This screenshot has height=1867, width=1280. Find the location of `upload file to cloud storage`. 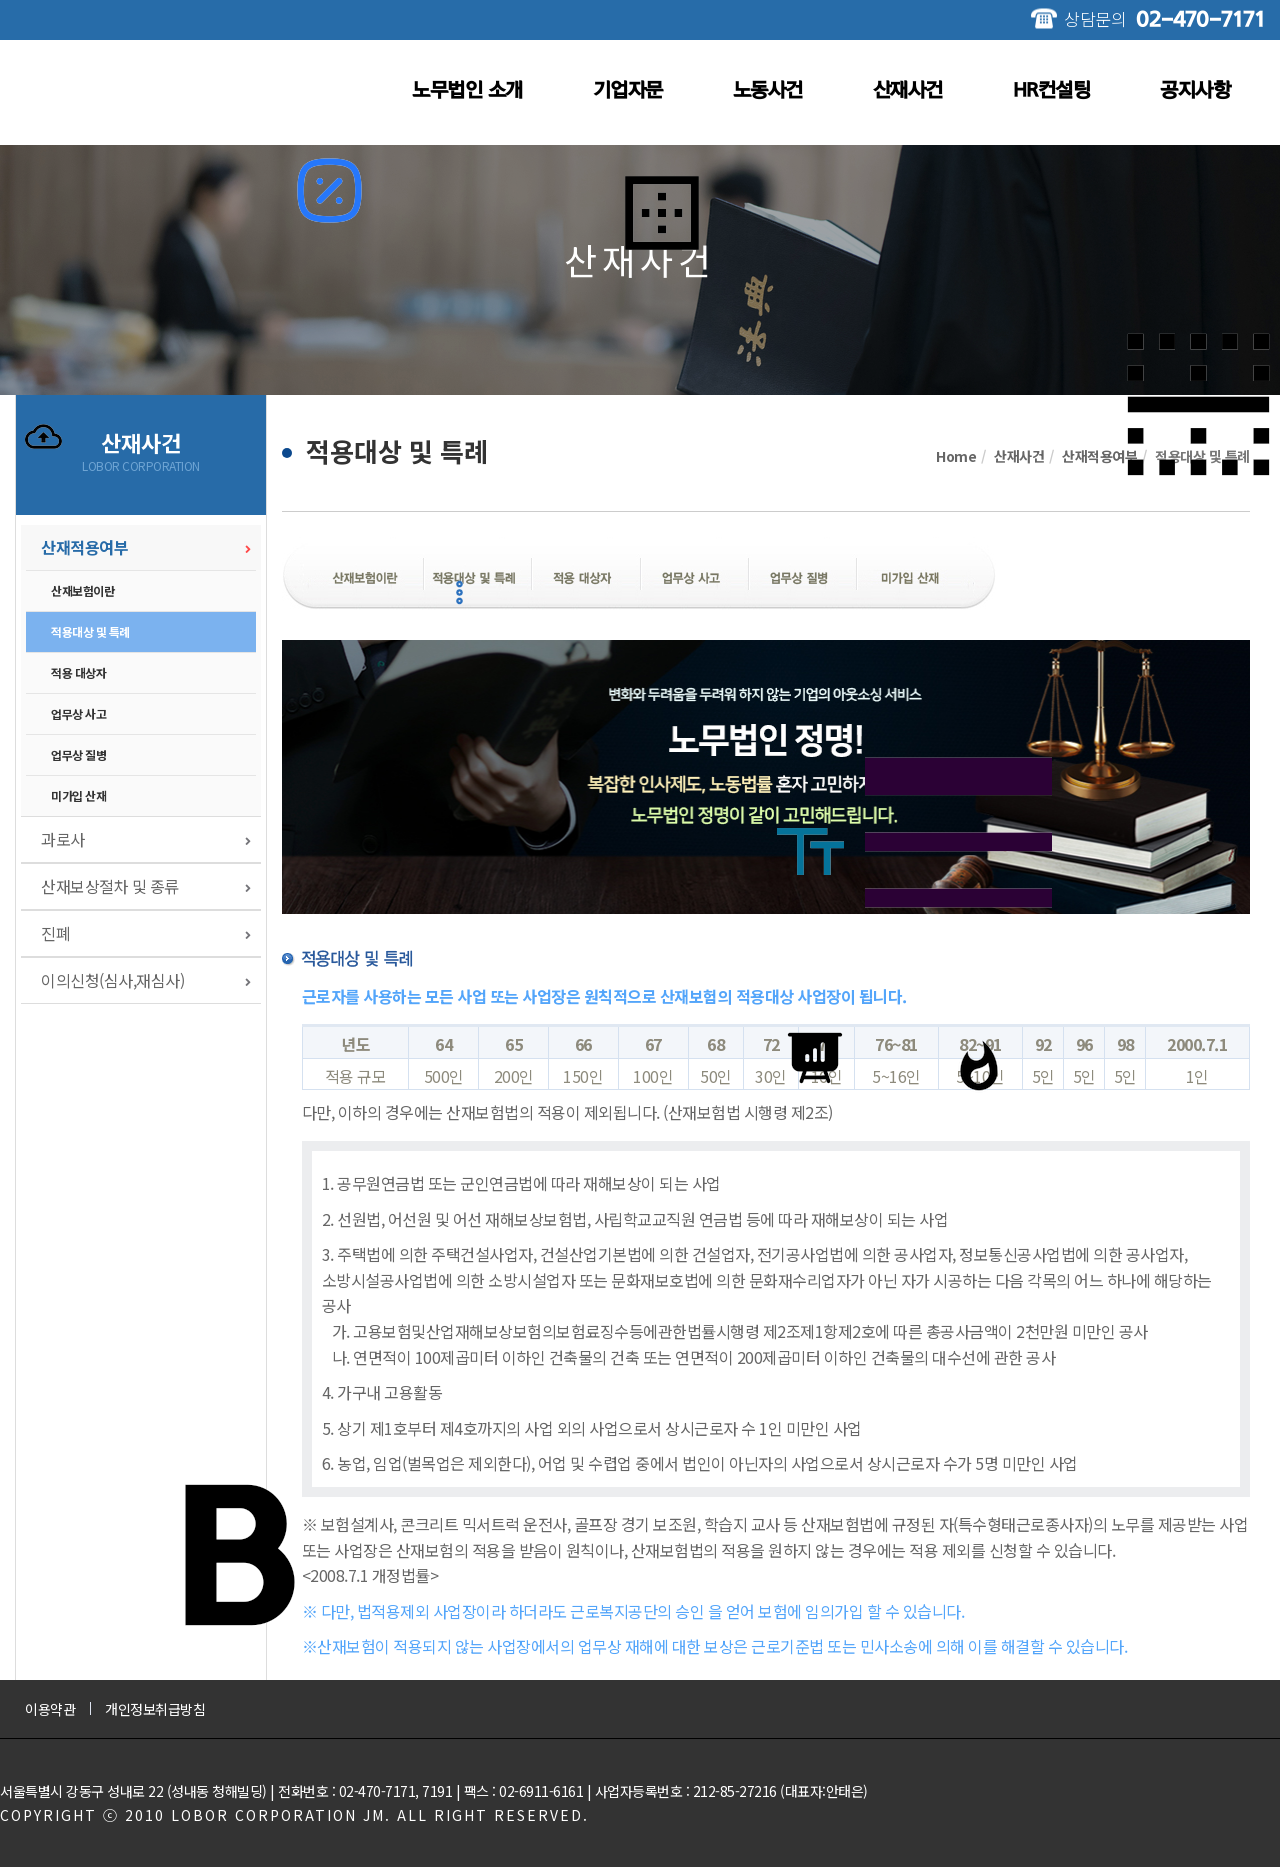

upload file to cloud storage is located at coordinates (43, 436).